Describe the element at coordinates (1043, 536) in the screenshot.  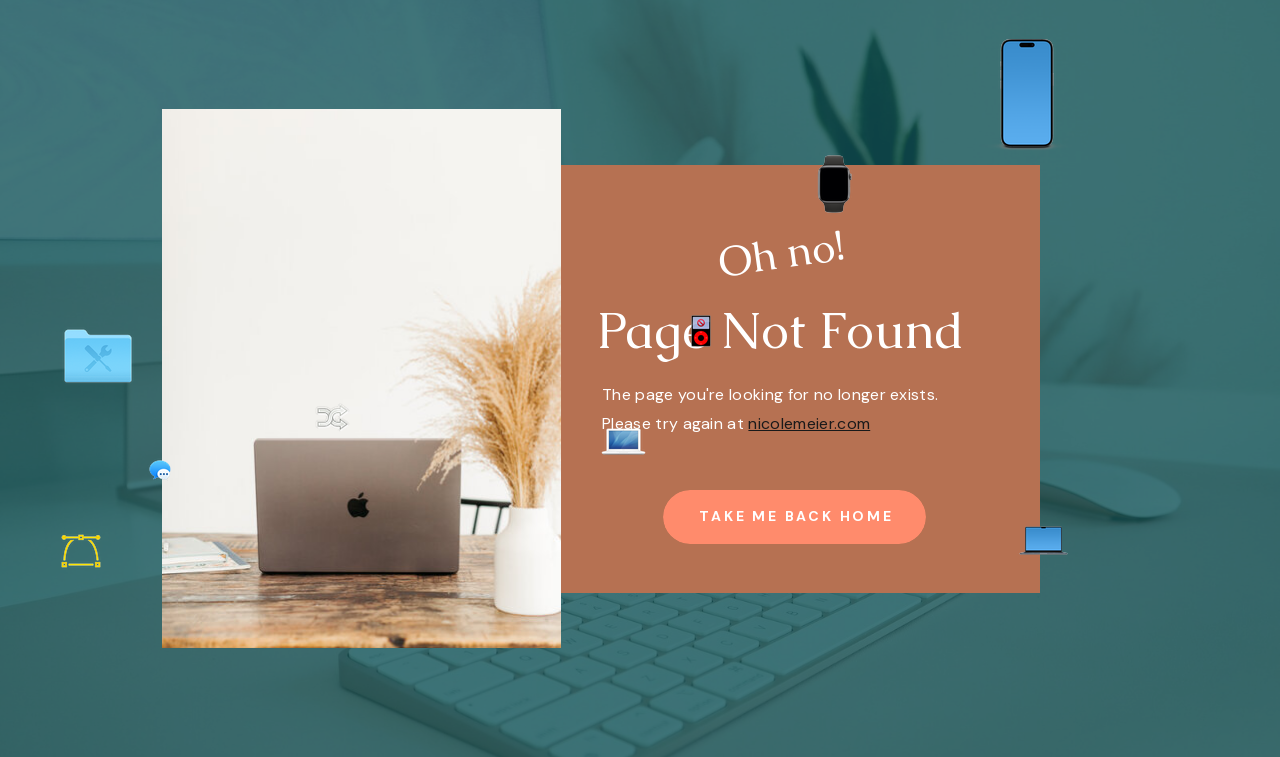
I see `indicates this macbook air in system settings` at that location.